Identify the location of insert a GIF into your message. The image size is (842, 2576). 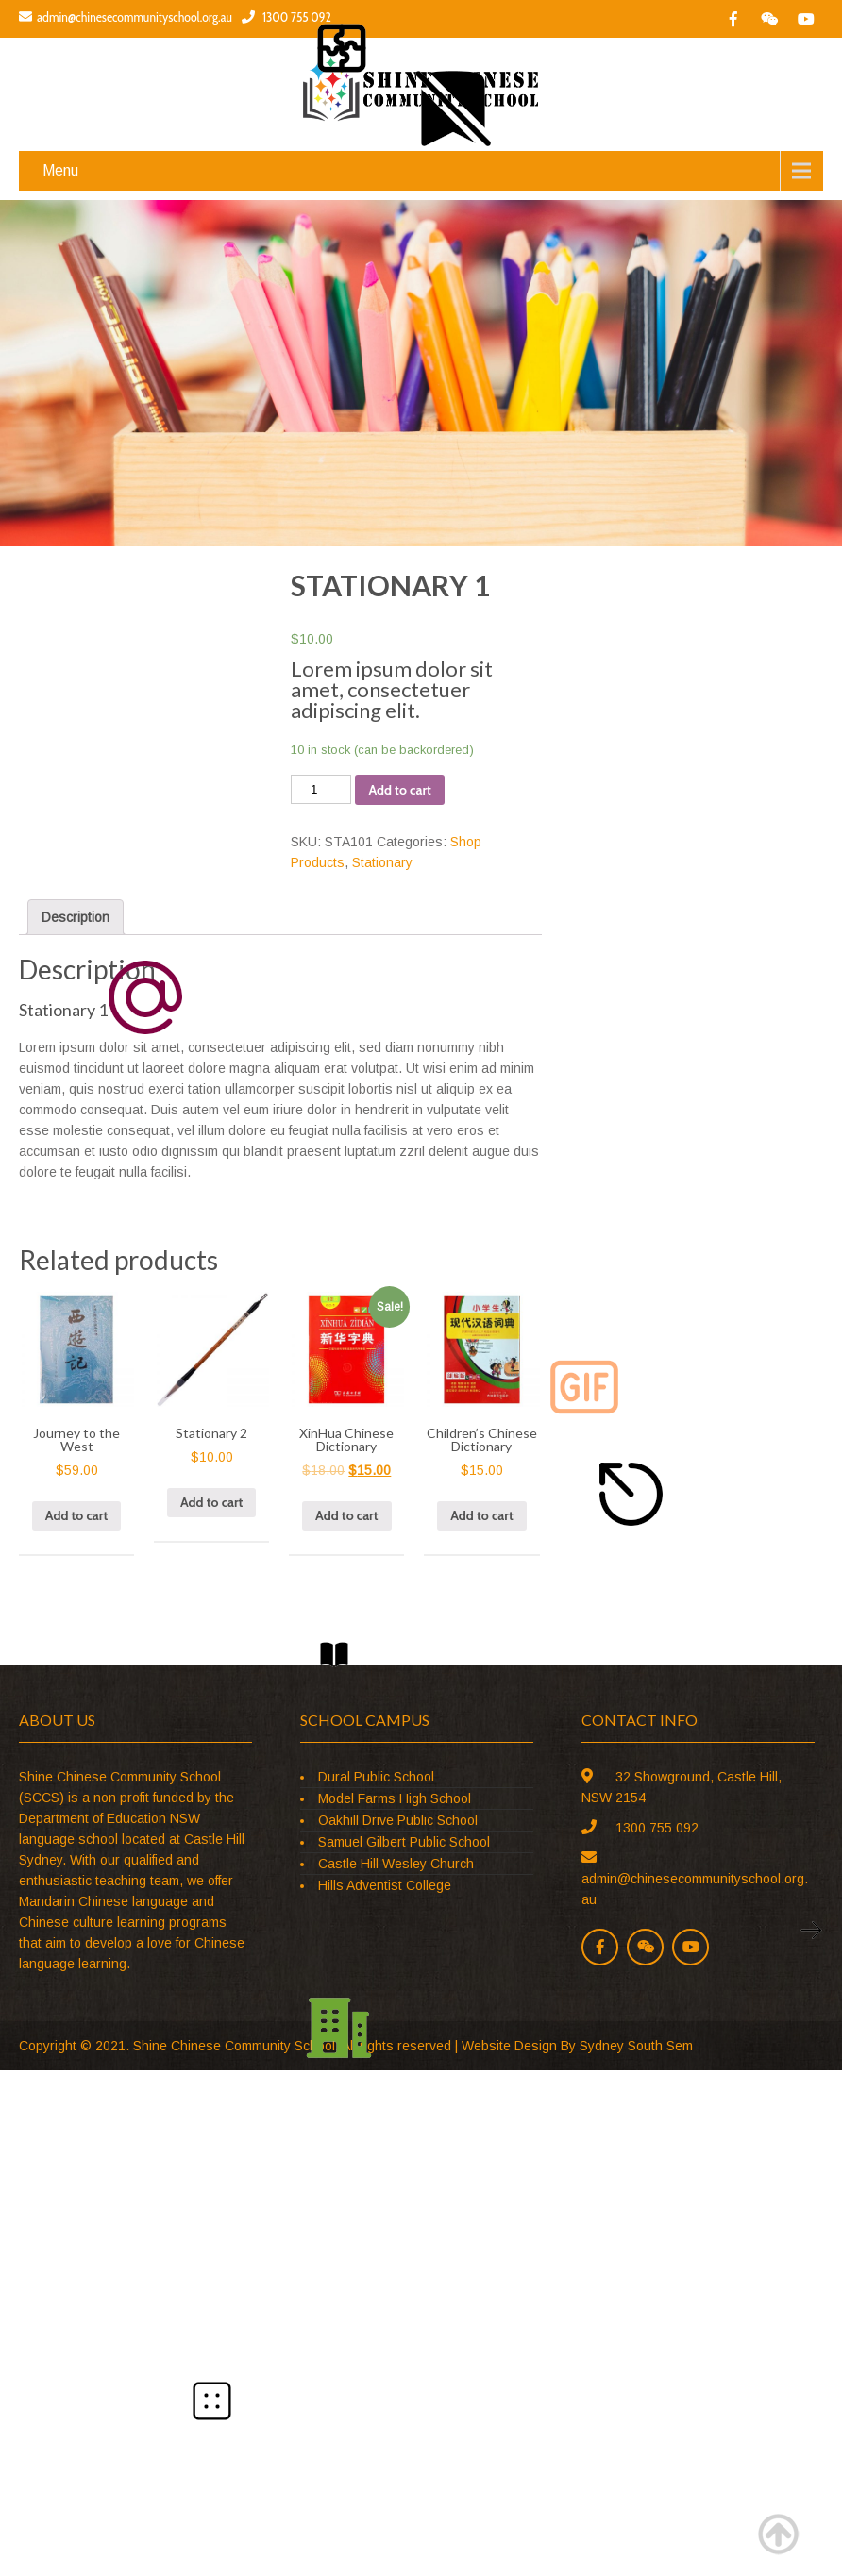
(584, 1387).